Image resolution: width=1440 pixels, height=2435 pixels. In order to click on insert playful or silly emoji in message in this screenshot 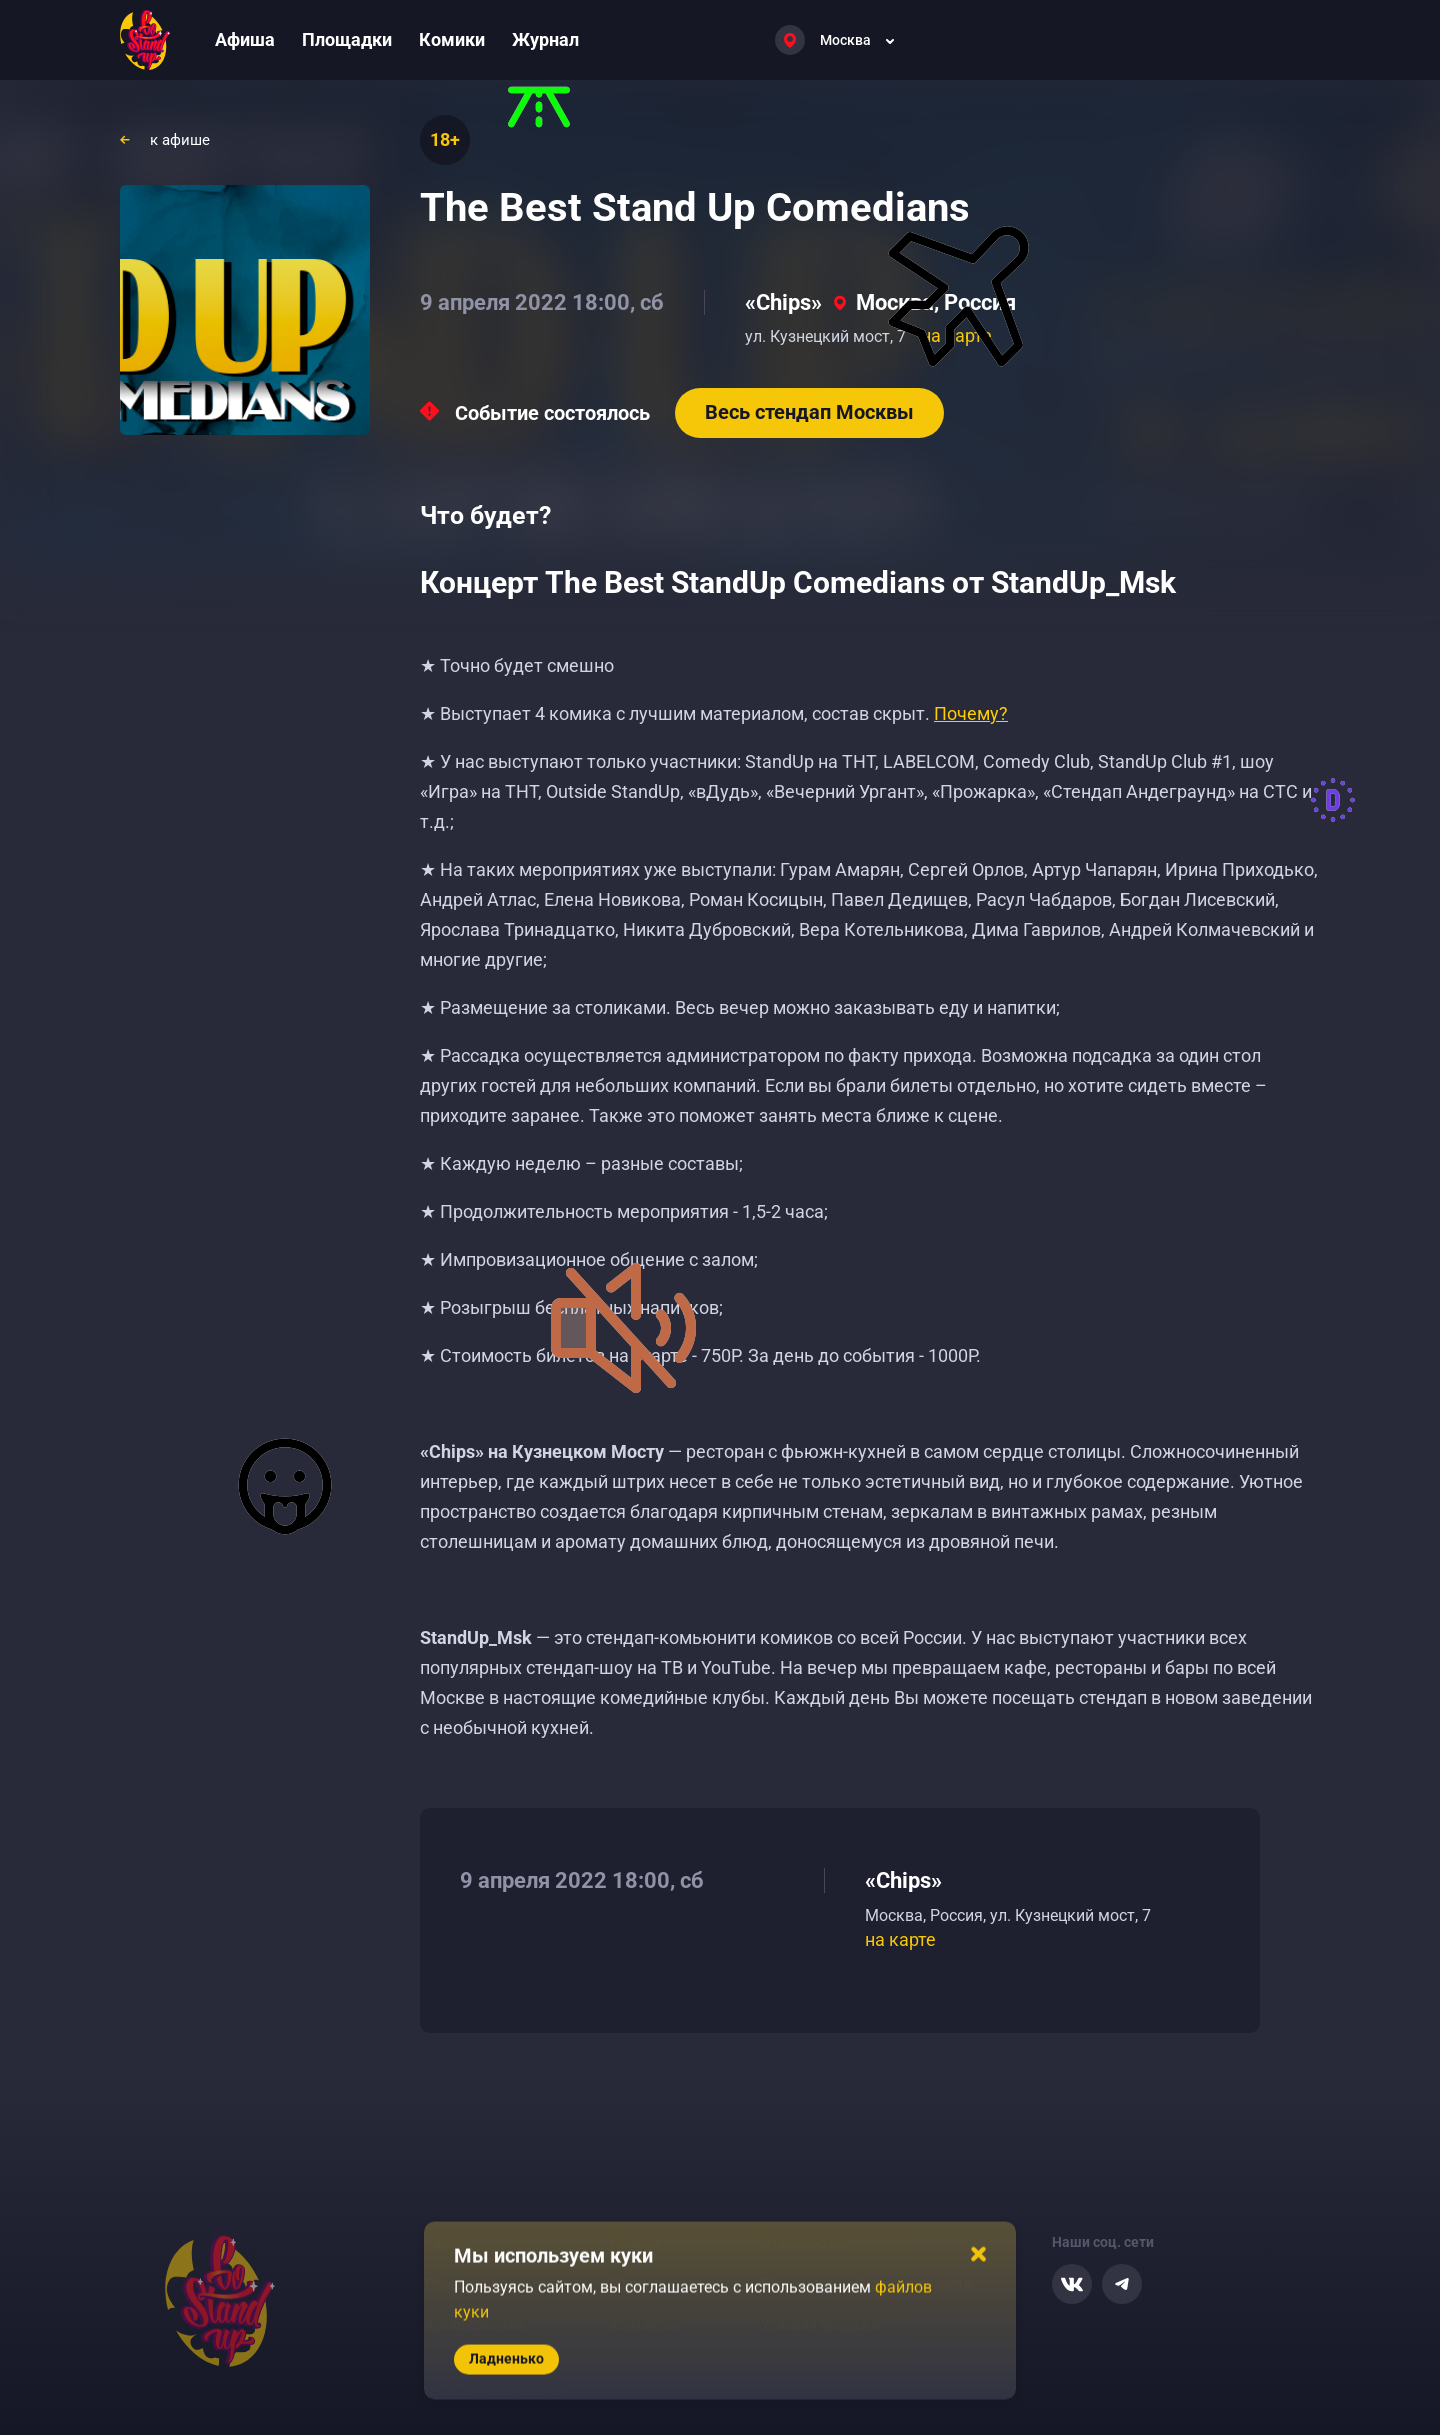, I will do `click(285, 1485)`.